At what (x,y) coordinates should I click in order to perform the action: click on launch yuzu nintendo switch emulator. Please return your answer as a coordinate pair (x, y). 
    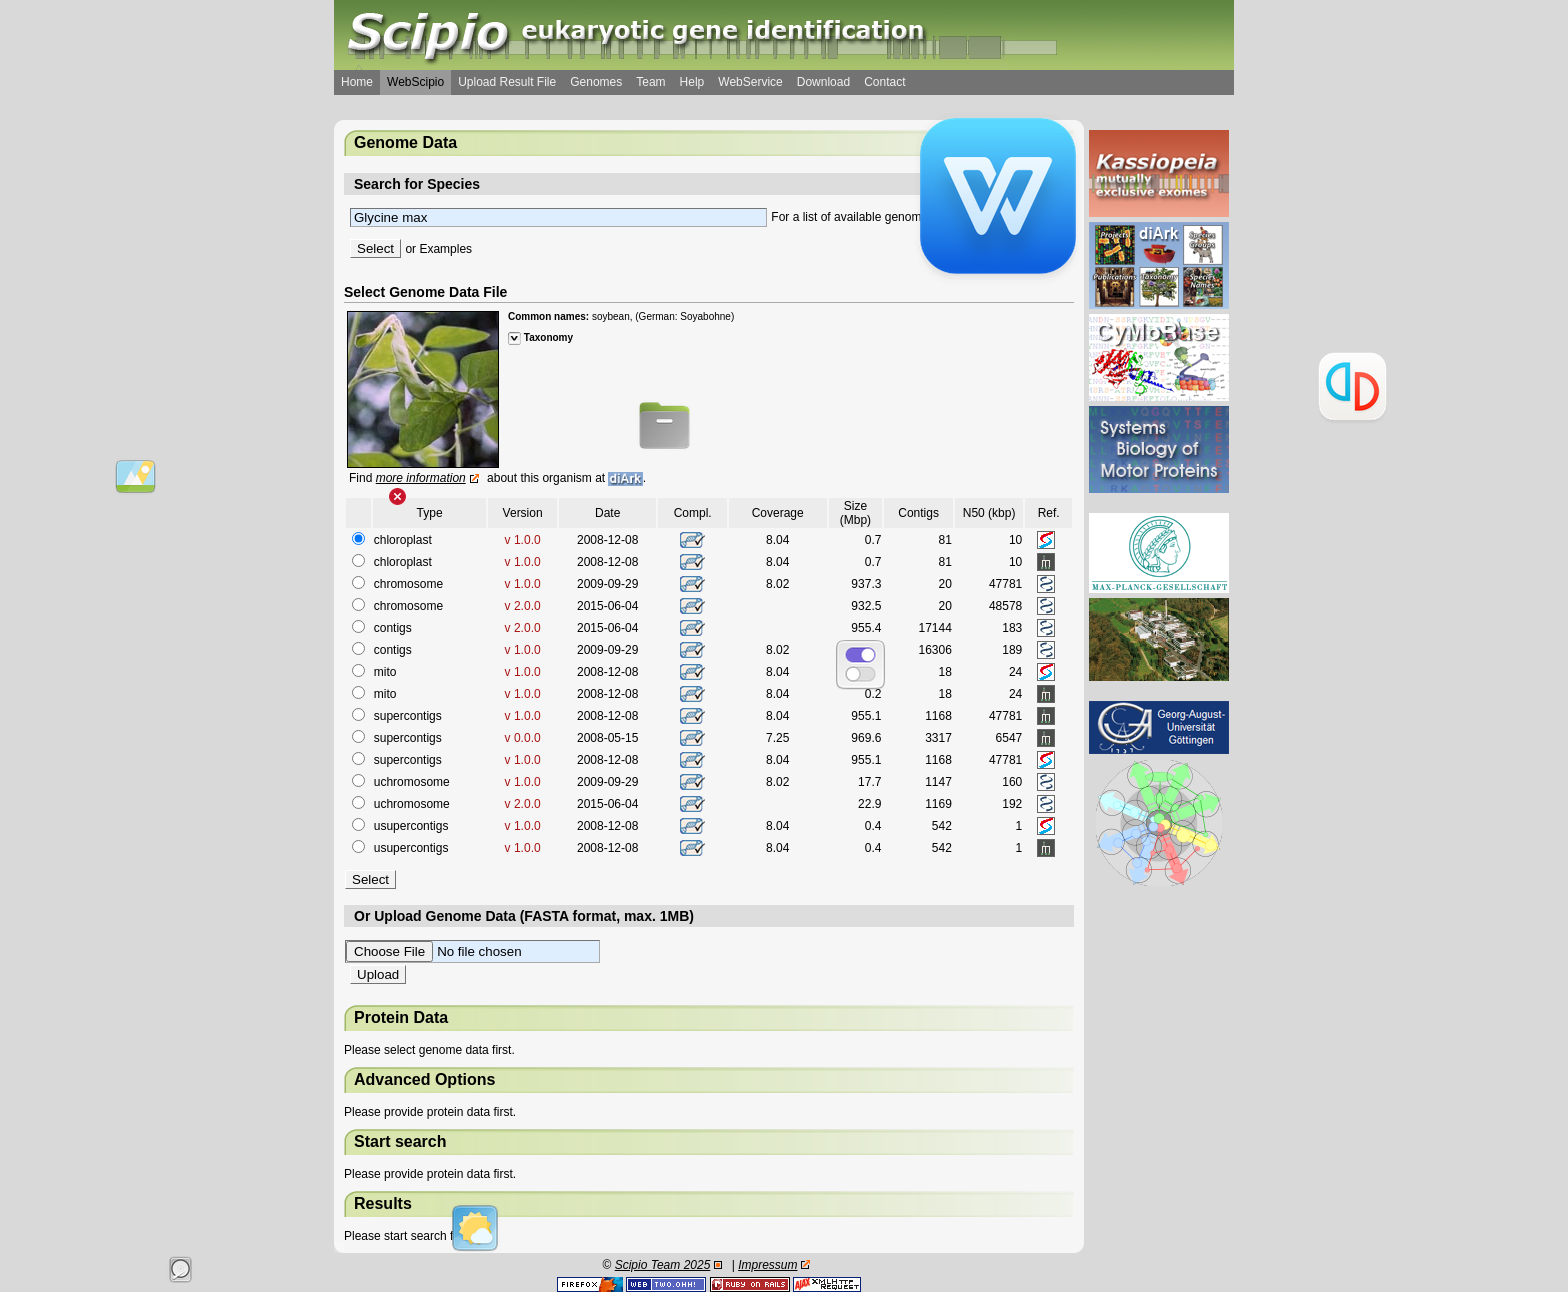
    Looking at the image, I should click on (1352, 386).